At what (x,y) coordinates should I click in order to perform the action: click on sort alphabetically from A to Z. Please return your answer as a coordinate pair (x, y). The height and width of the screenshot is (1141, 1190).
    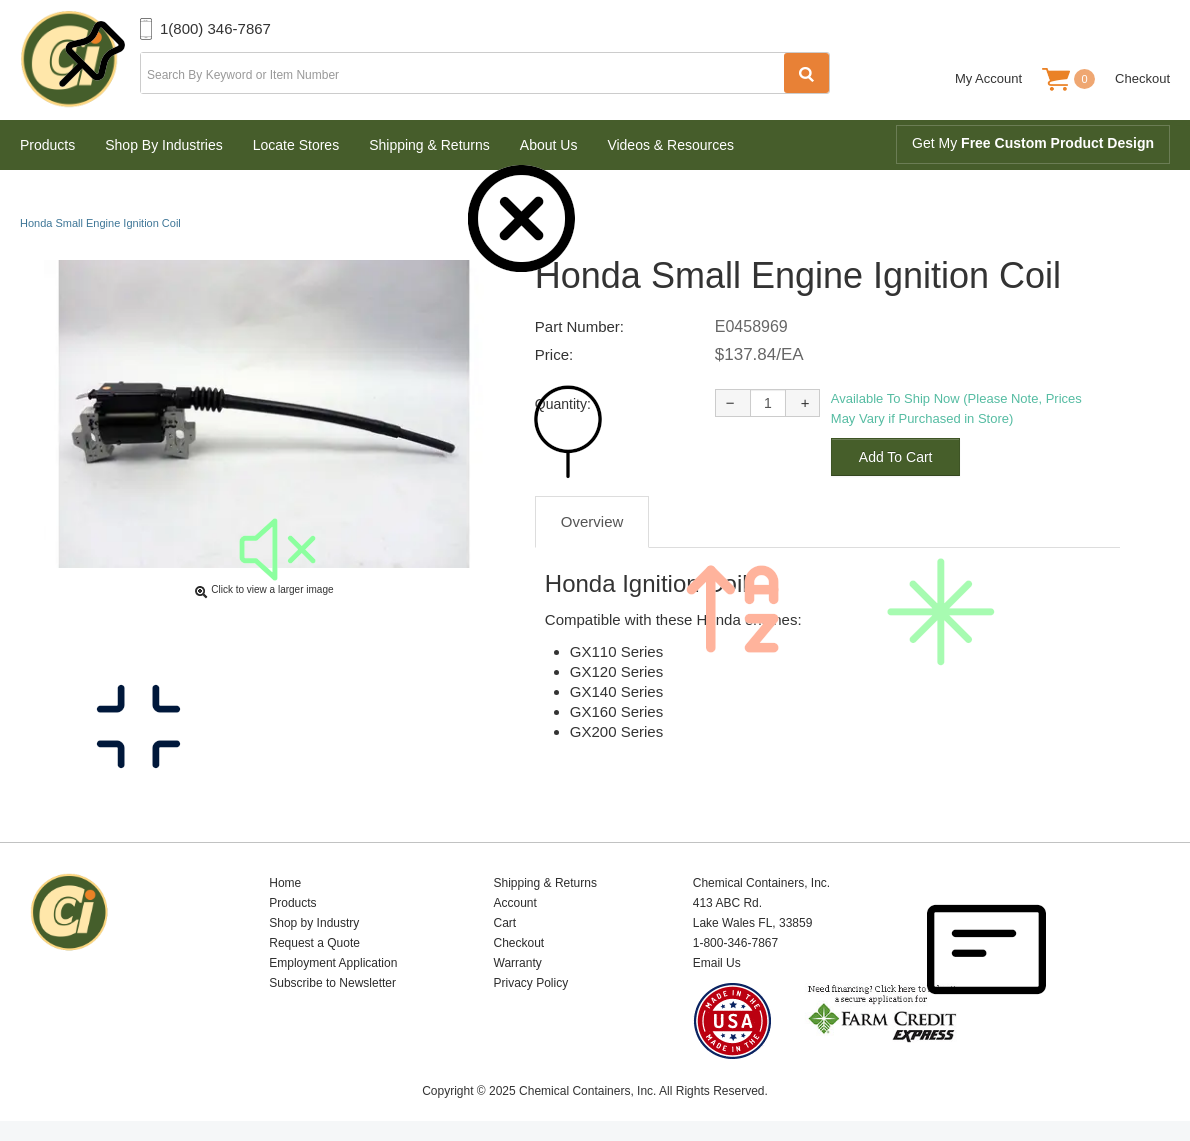
    Looking at the image, I should click on (735, 609).